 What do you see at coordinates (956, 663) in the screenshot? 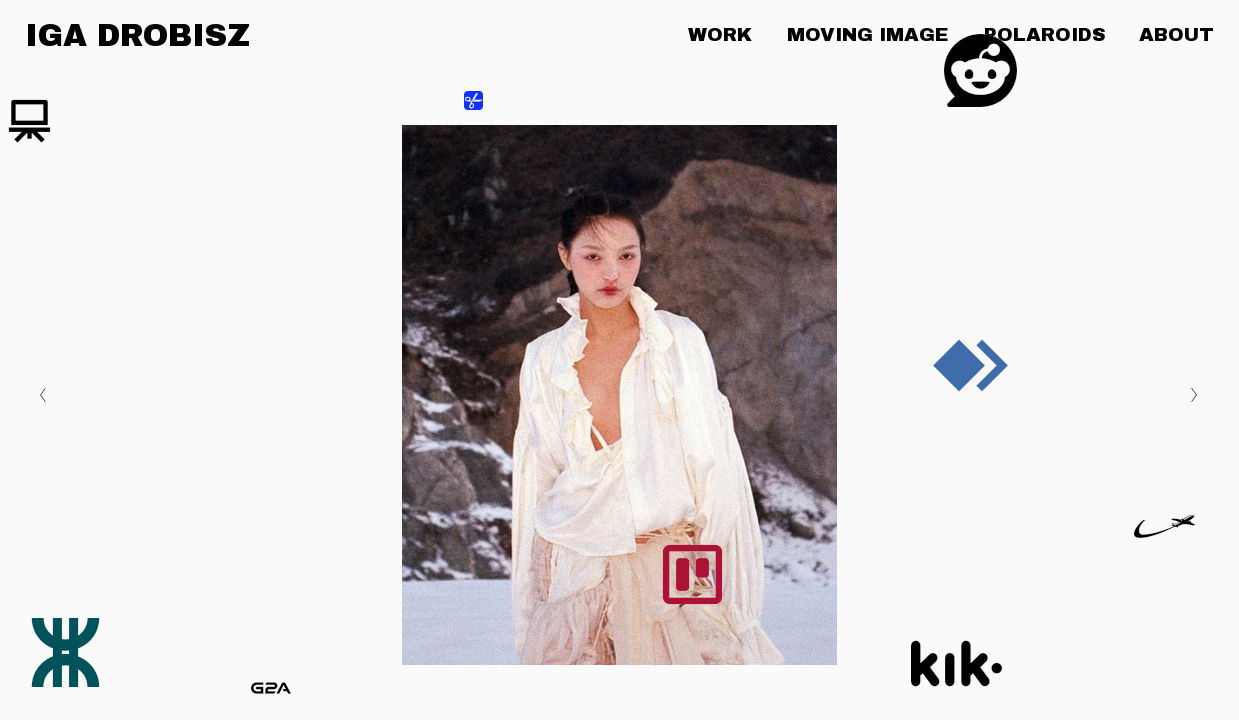
I see `open kik messenger app` at bounding box center [956, 663].